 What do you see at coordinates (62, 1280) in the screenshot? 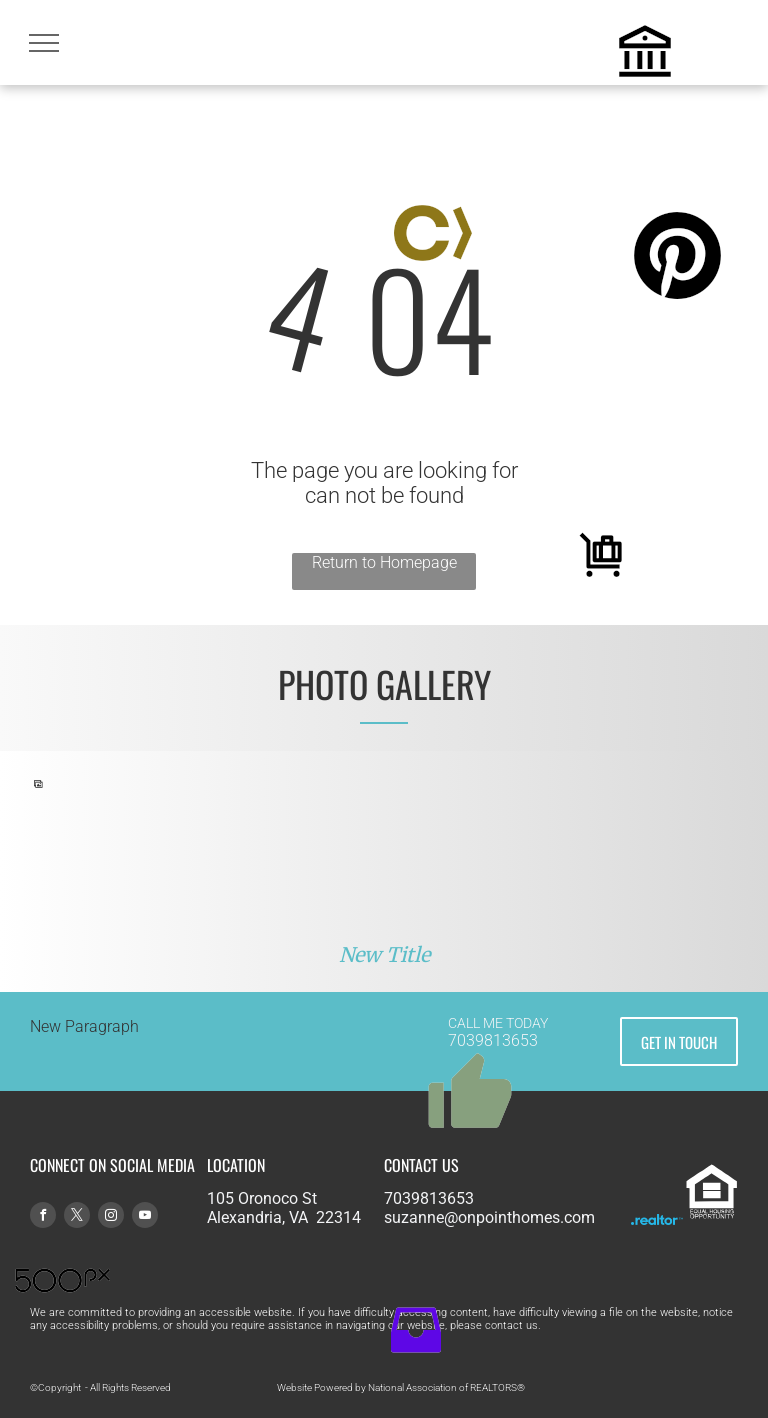
I see `open the 500px photography platform` at bounding box center [62, 1280].